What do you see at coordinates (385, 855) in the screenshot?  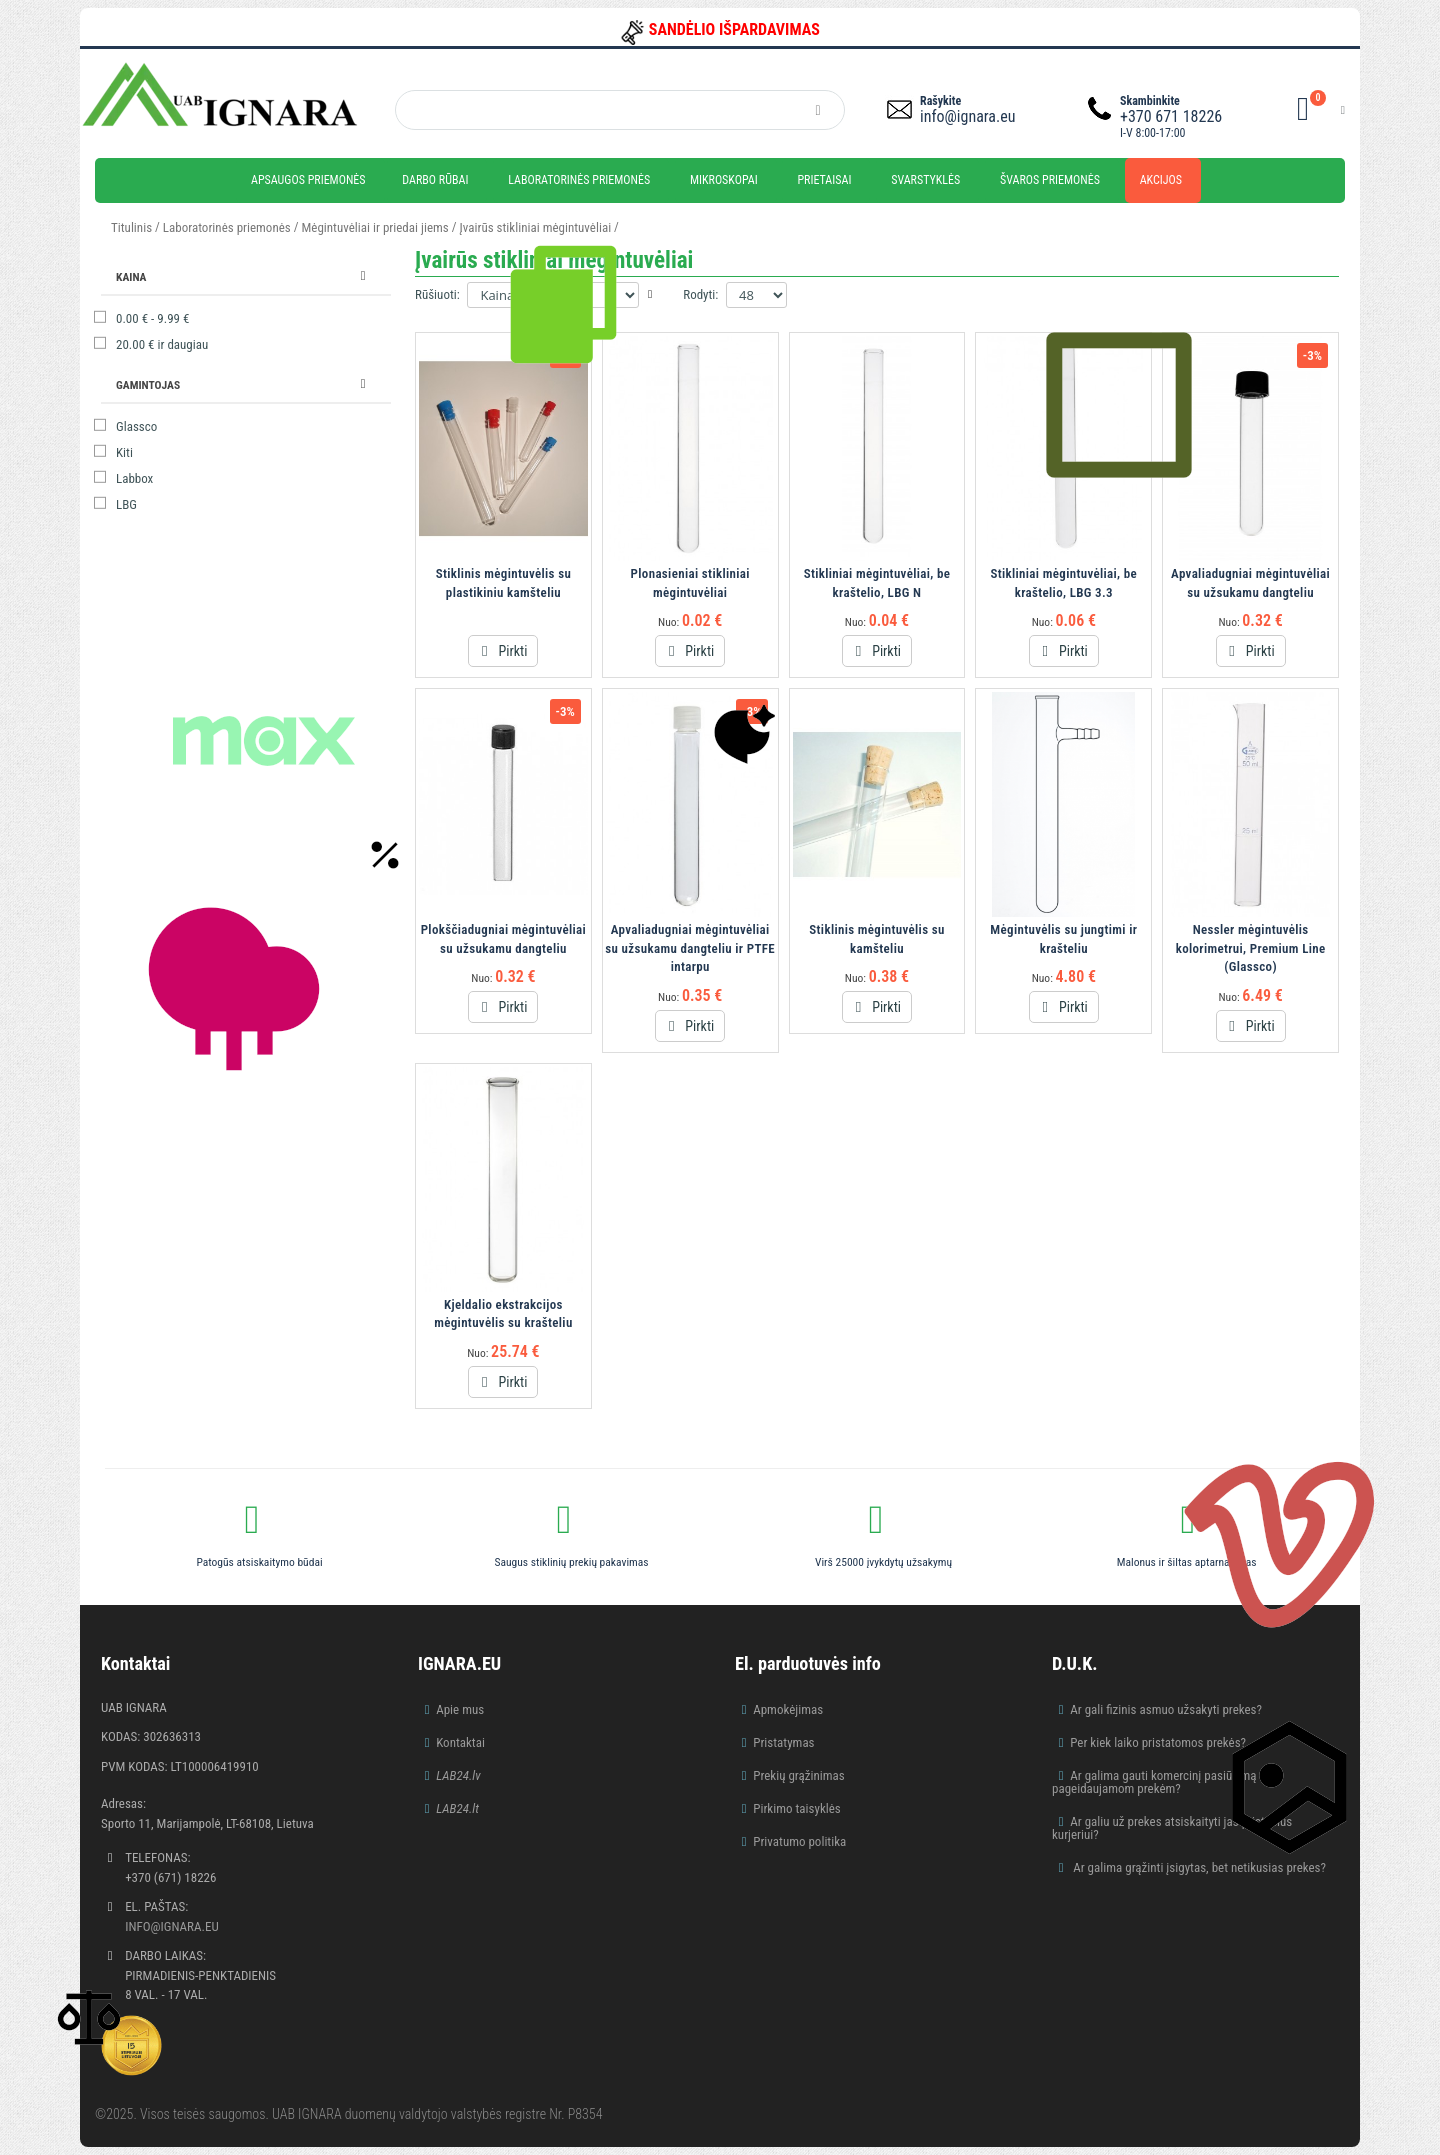 I see `view discount or promotional offer` at bounding box center [385, 855].